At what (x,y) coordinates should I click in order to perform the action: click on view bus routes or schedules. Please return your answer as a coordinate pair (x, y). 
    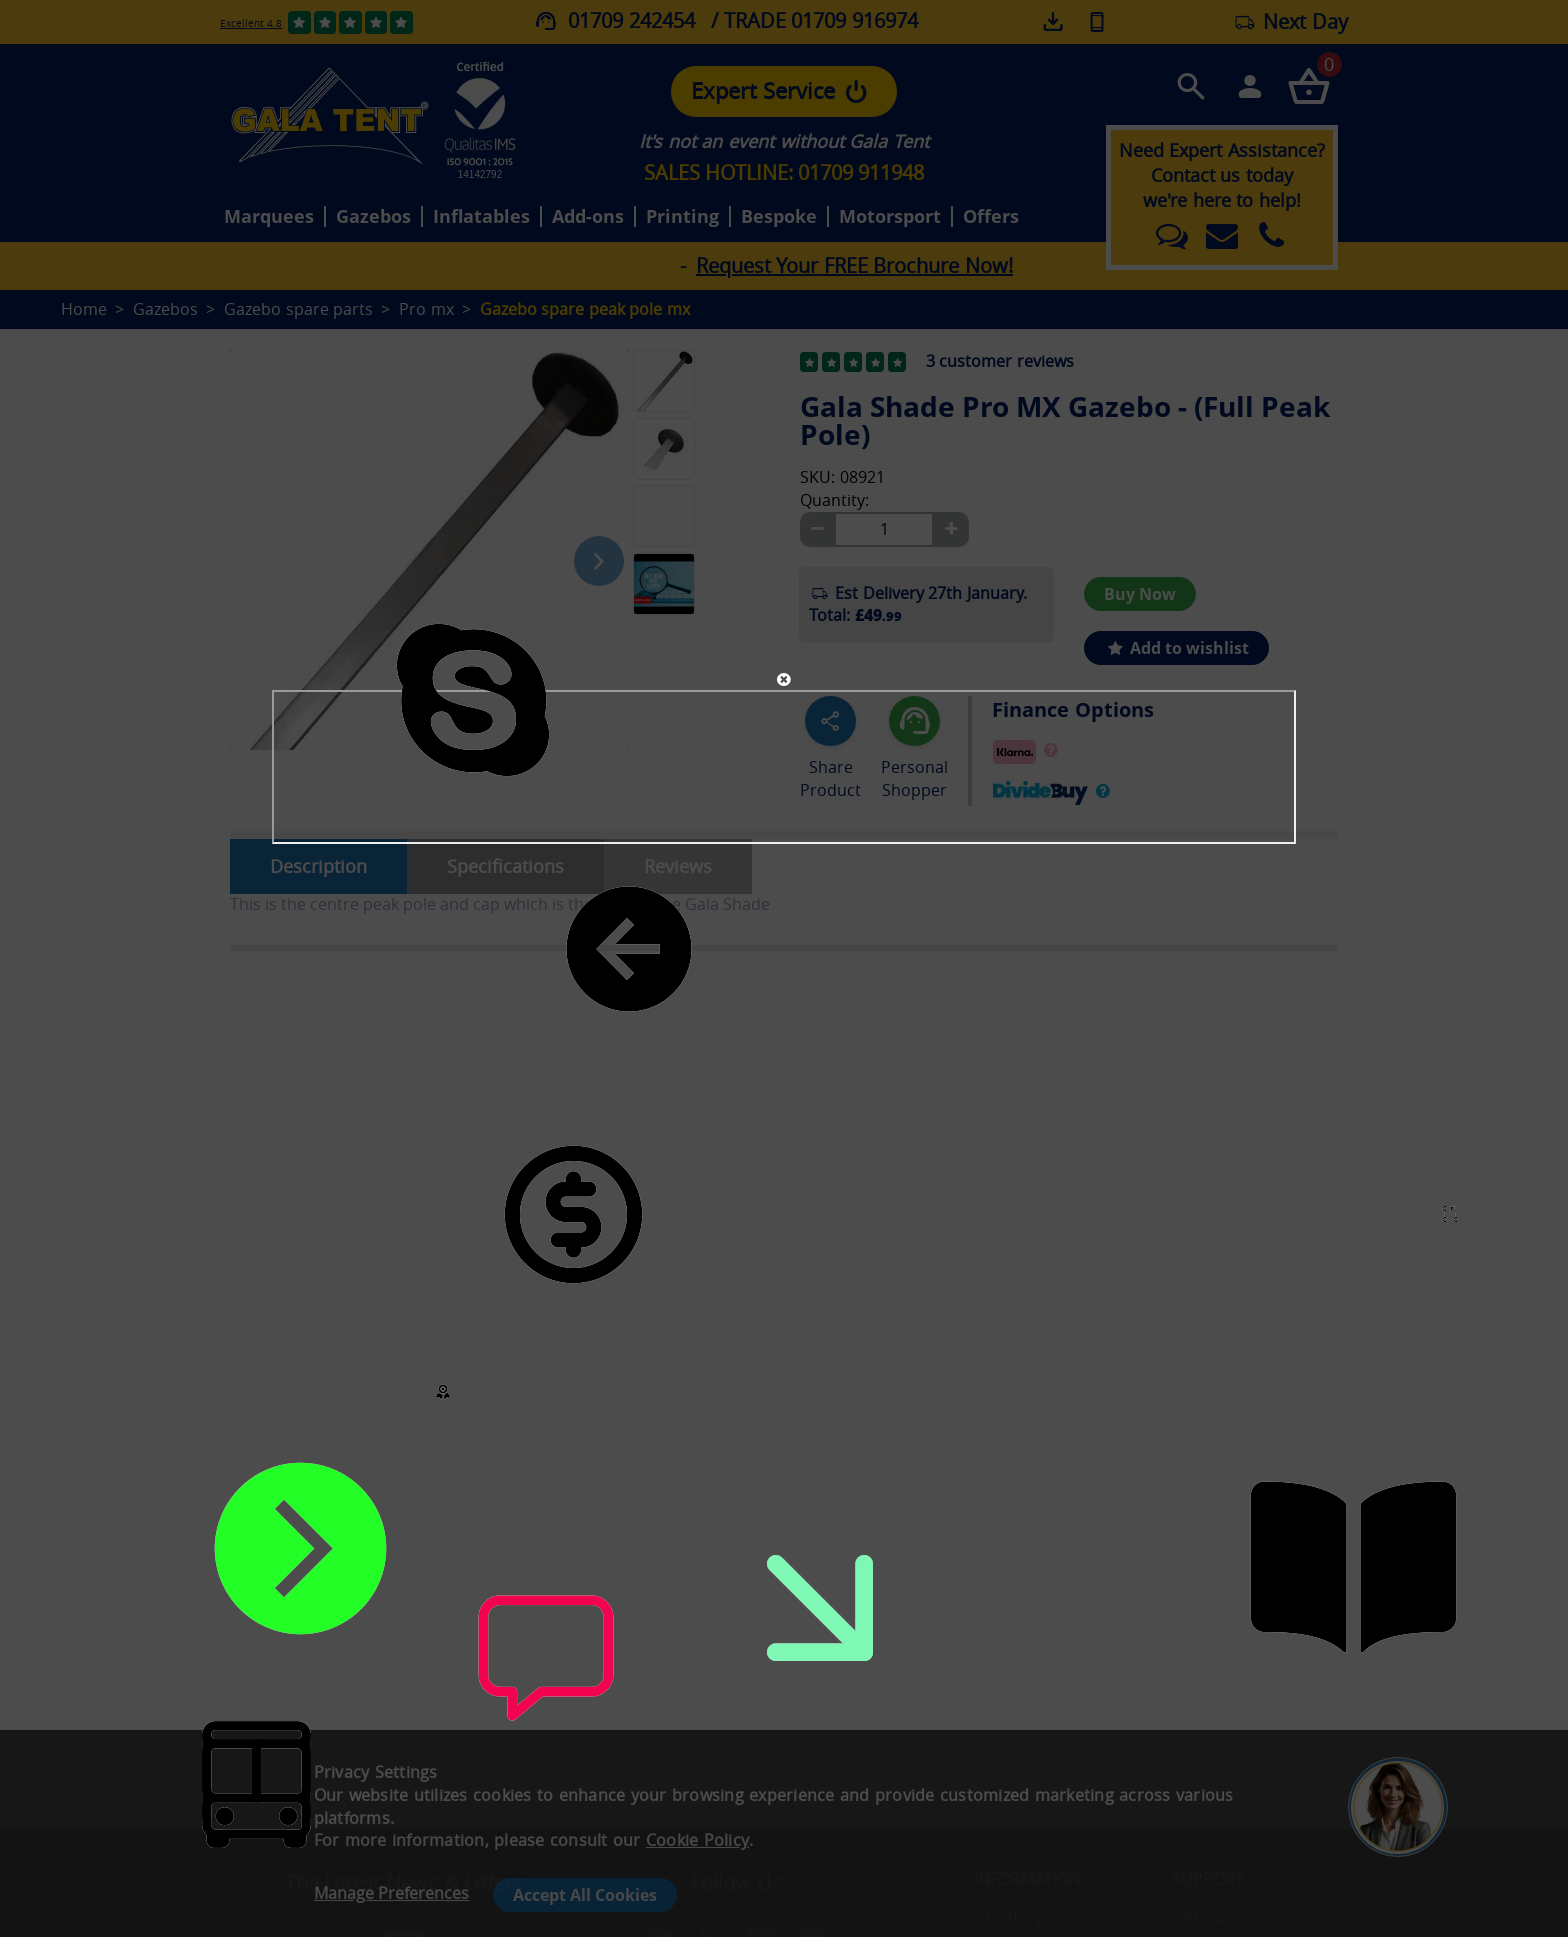
    Looking at the image, I should click on (256, 1784).